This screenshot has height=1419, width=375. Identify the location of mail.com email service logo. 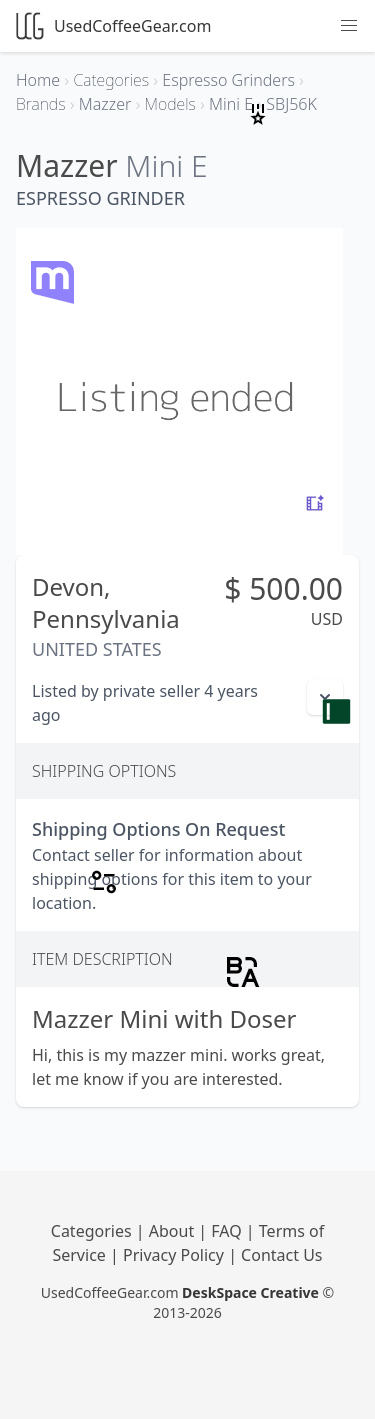
(52, 282).